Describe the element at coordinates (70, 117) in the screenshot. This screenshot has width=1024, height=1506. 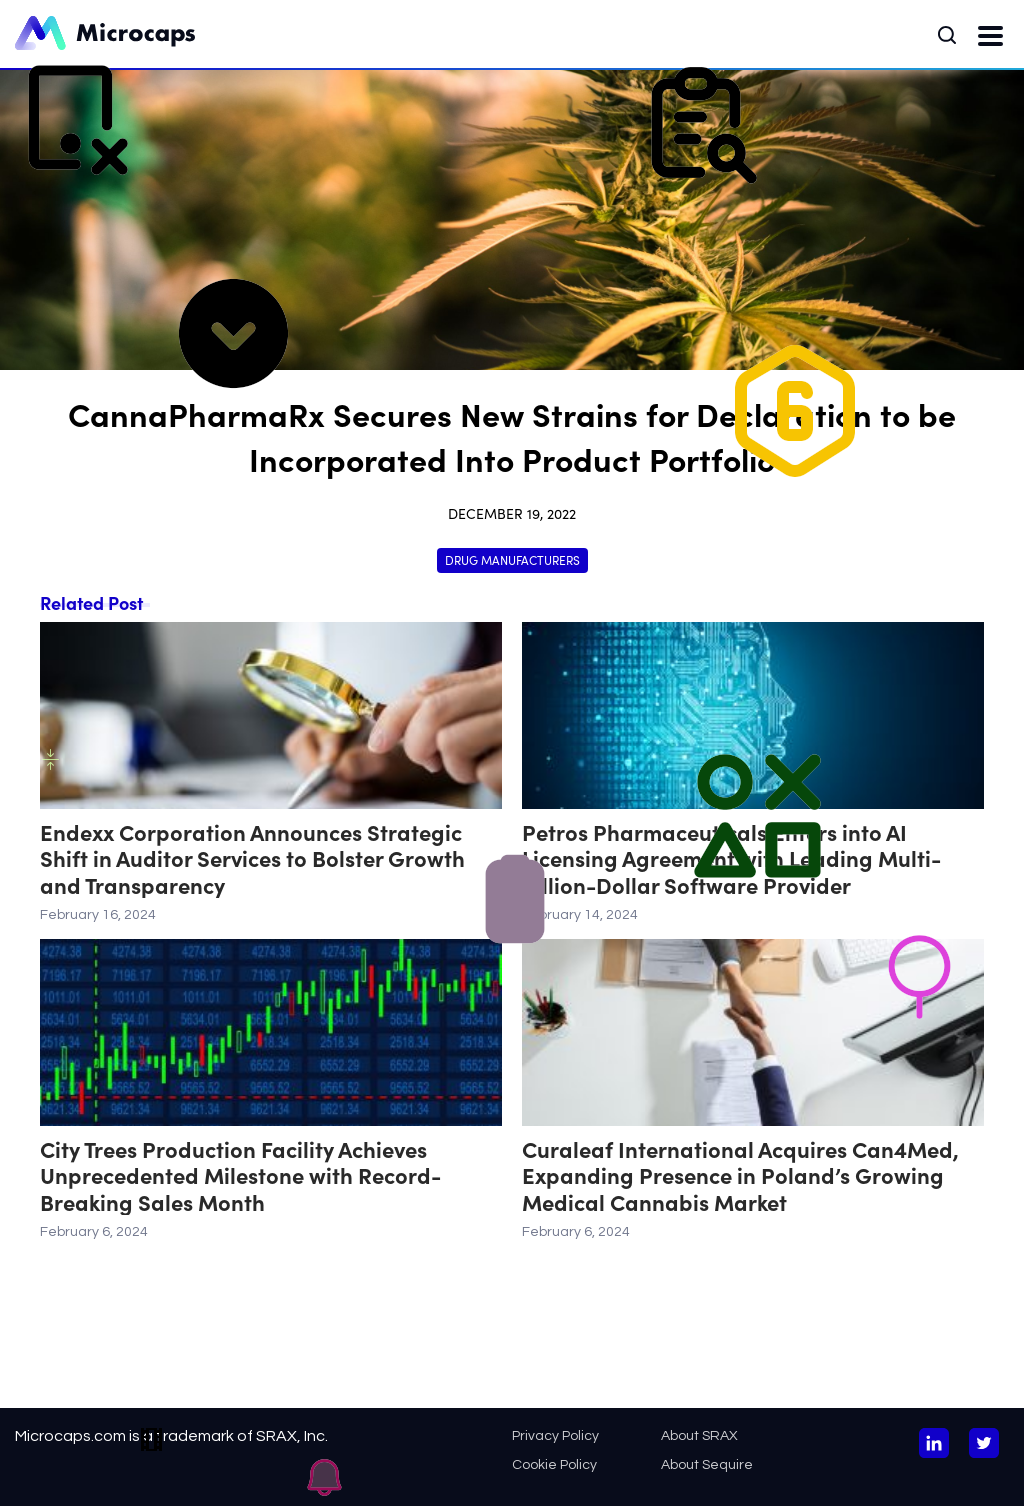
I see `disconnect or remove tablet device` at that location.